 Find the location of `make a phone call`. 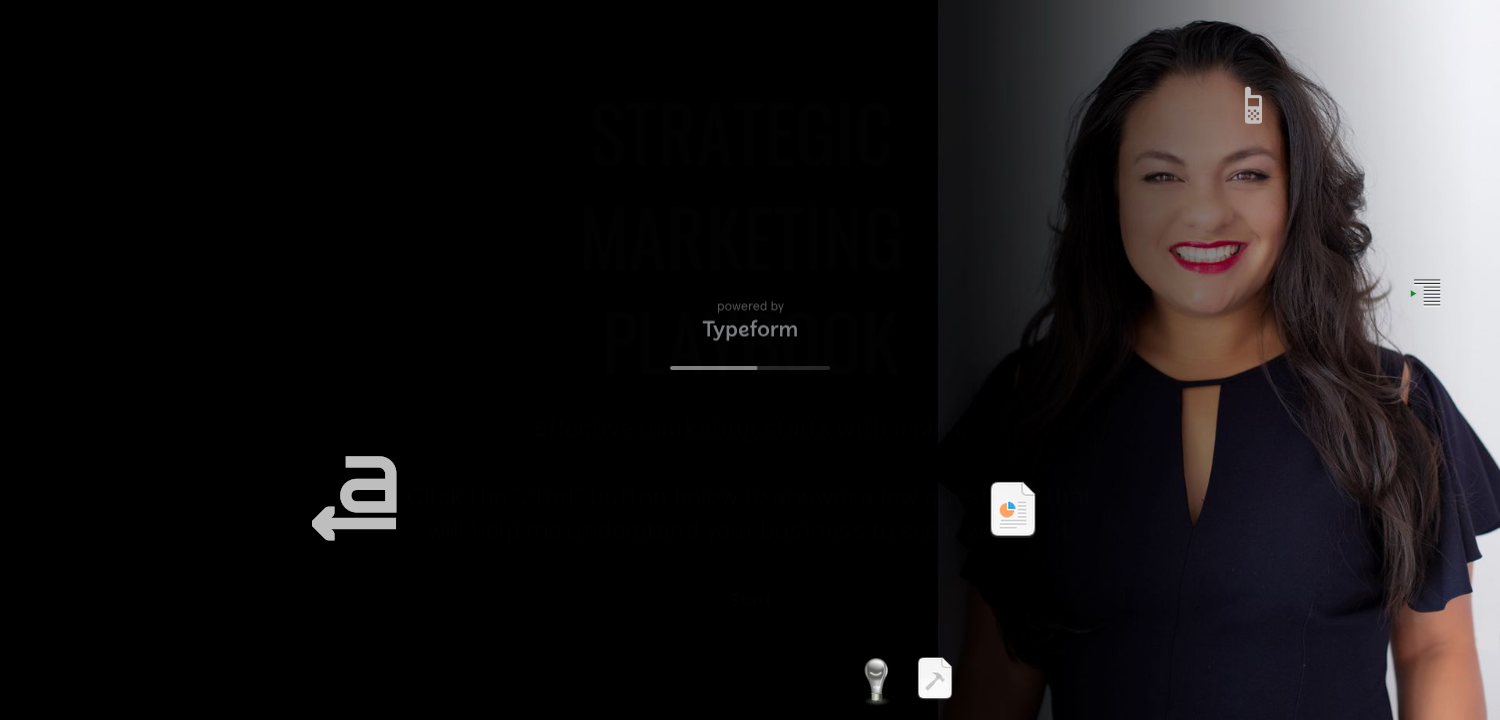

make a phone call is located at coordinates (1253, 106).